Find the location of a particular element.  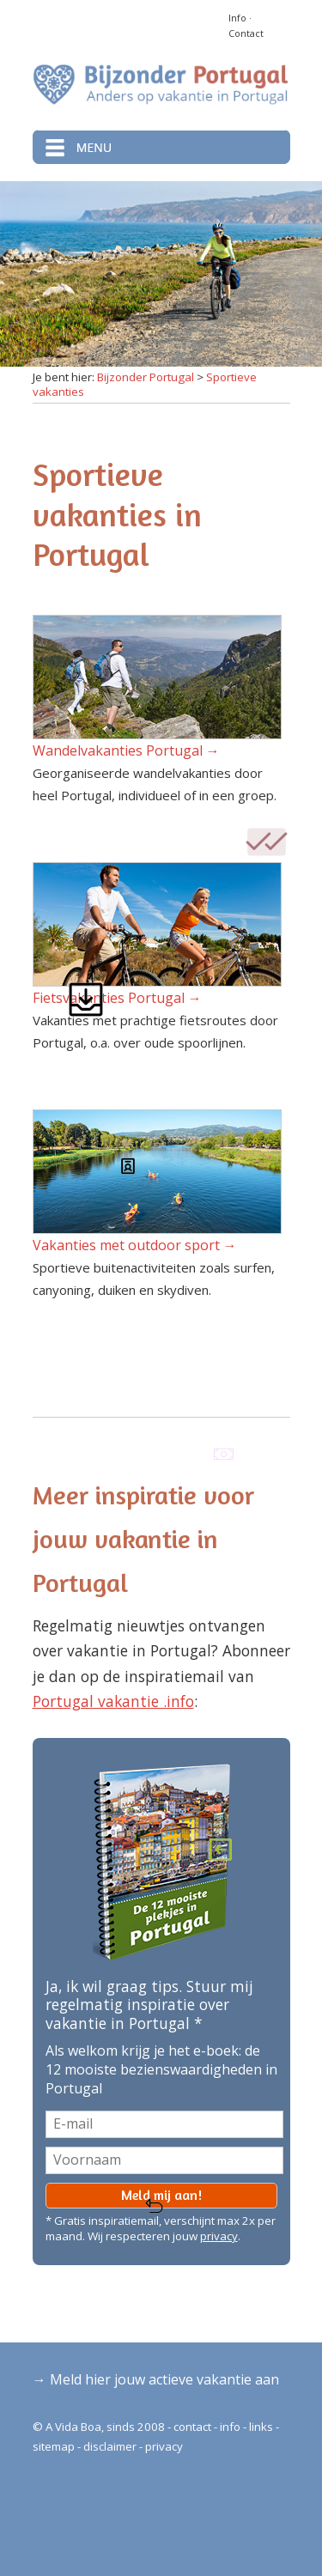

view your balance or funds is located at coordinates (223, 1454).